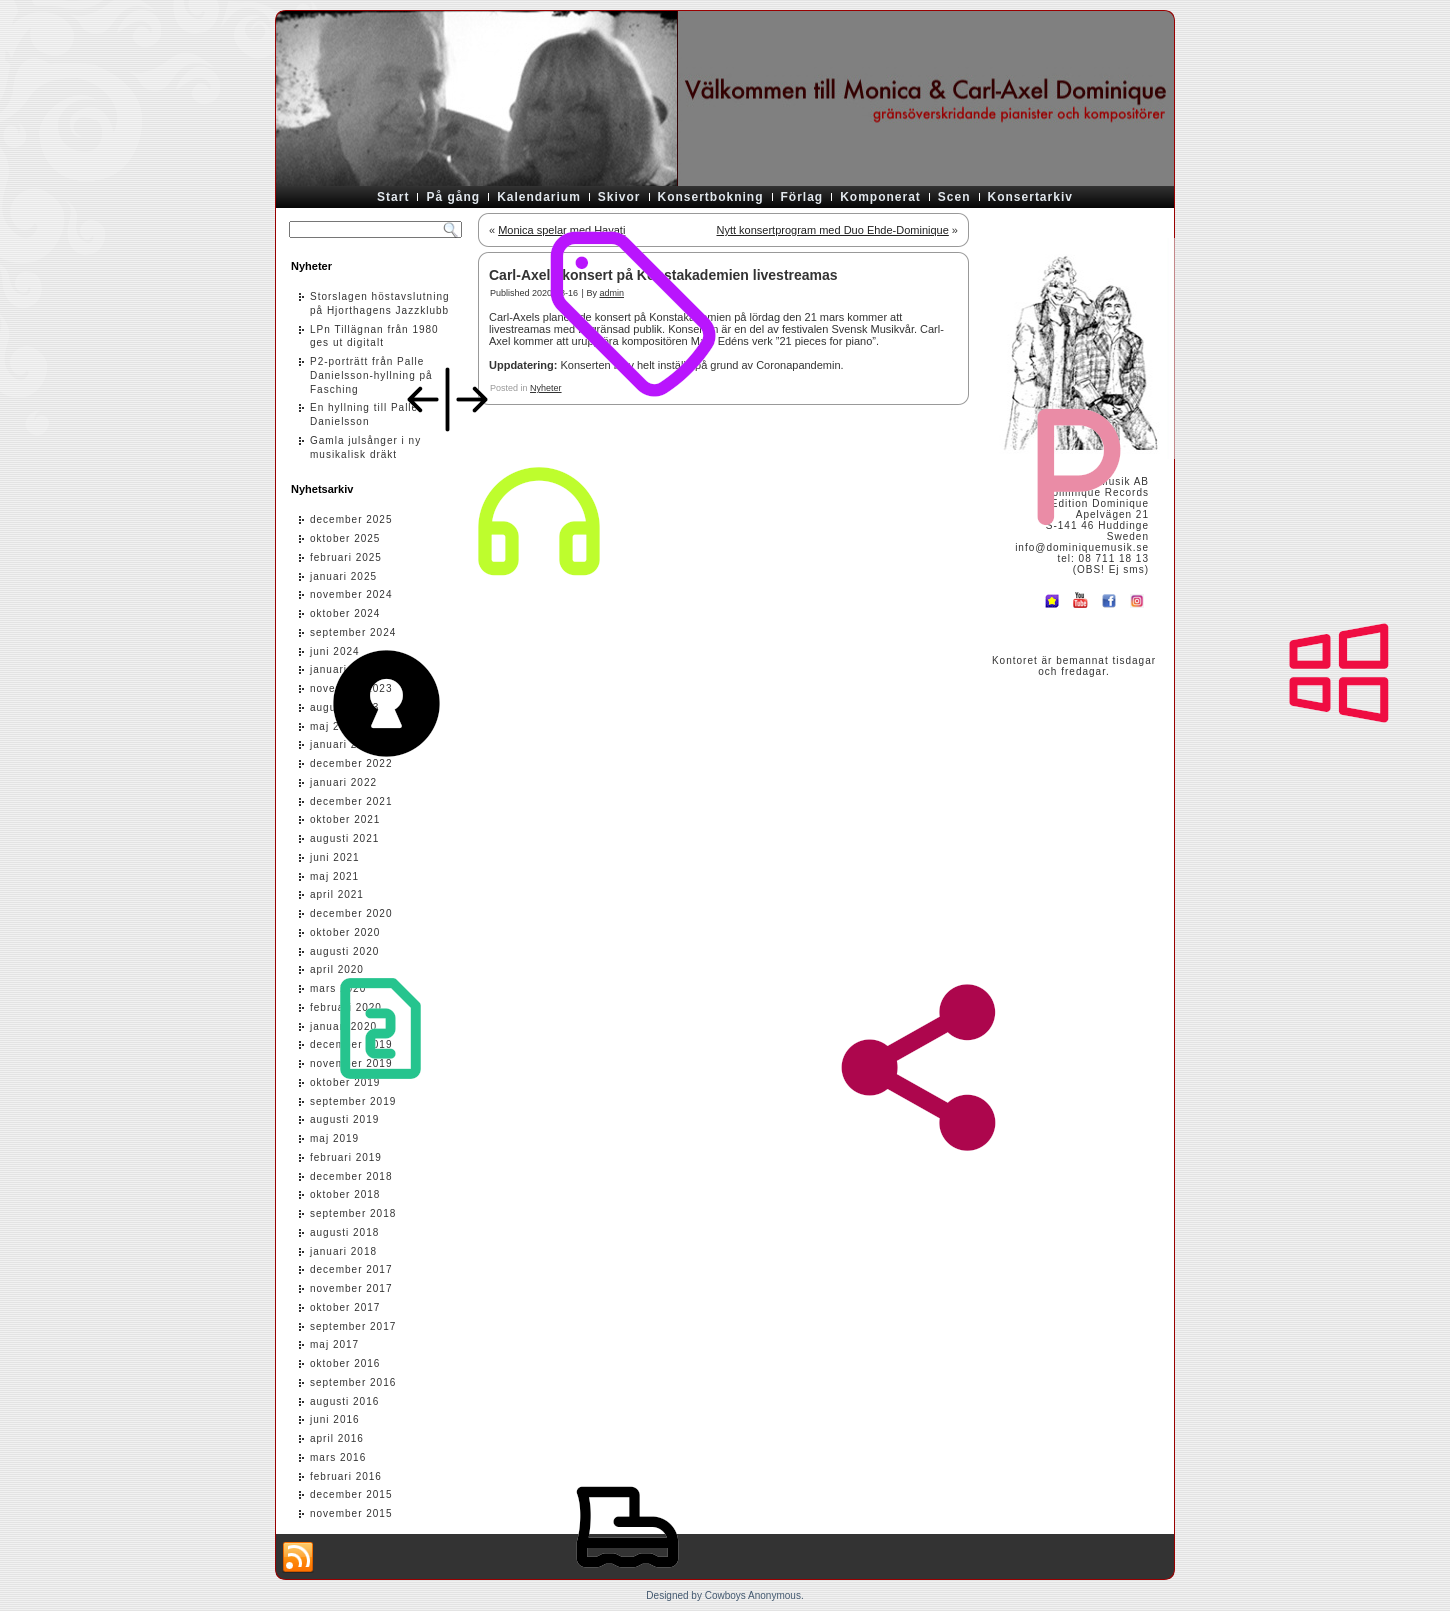 The image size is (1450, 1611). What do you see at coordinates (918, 1067) in the screenshot?
I see `share content to social media` at bounding box center [918, 1067].